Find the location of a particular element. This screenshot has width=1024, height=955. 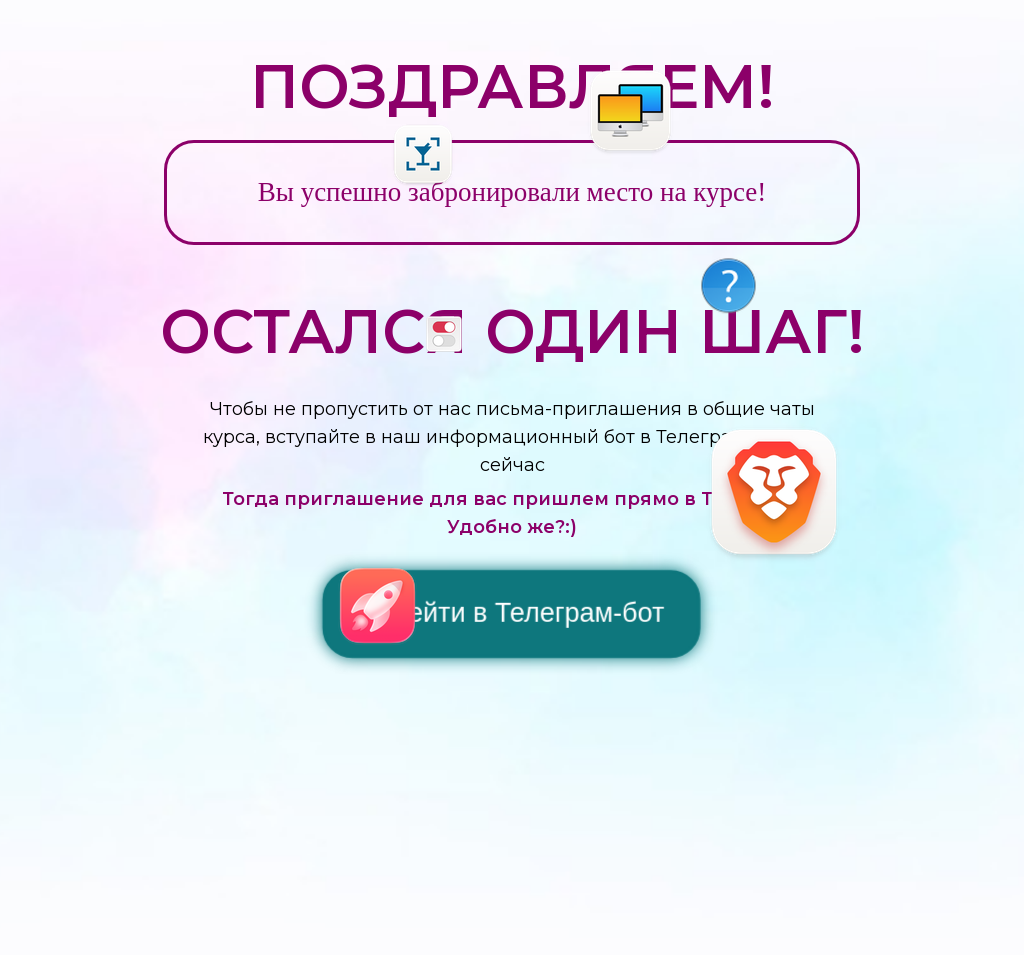

open the Brave browser is located at coordinates (774, 492).